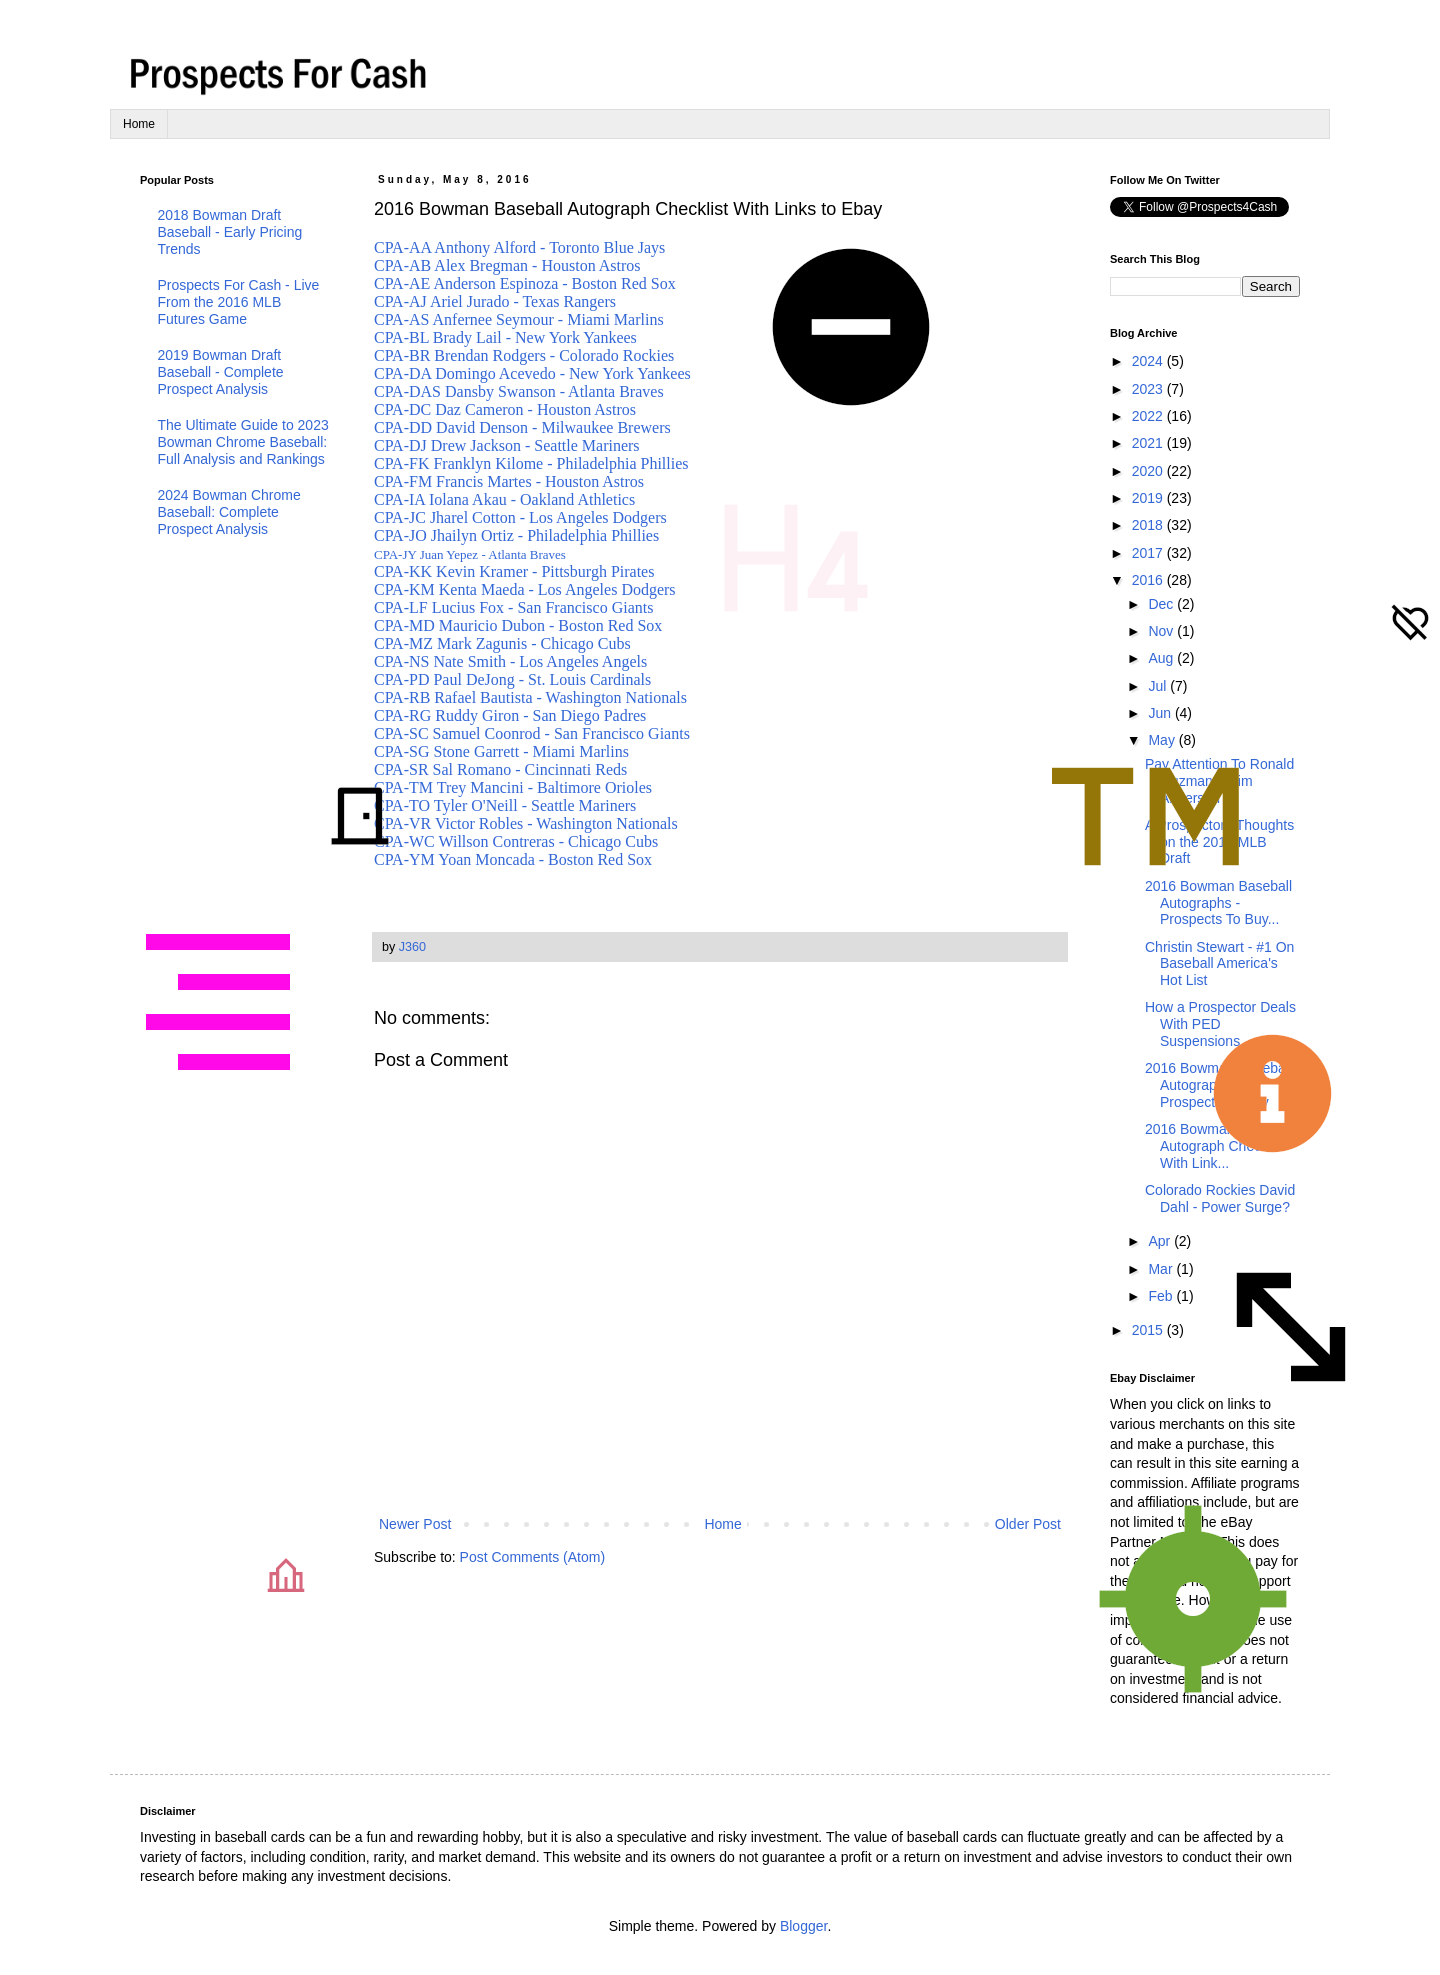  I want to click on access education or school-related features, so click(286, 1577).